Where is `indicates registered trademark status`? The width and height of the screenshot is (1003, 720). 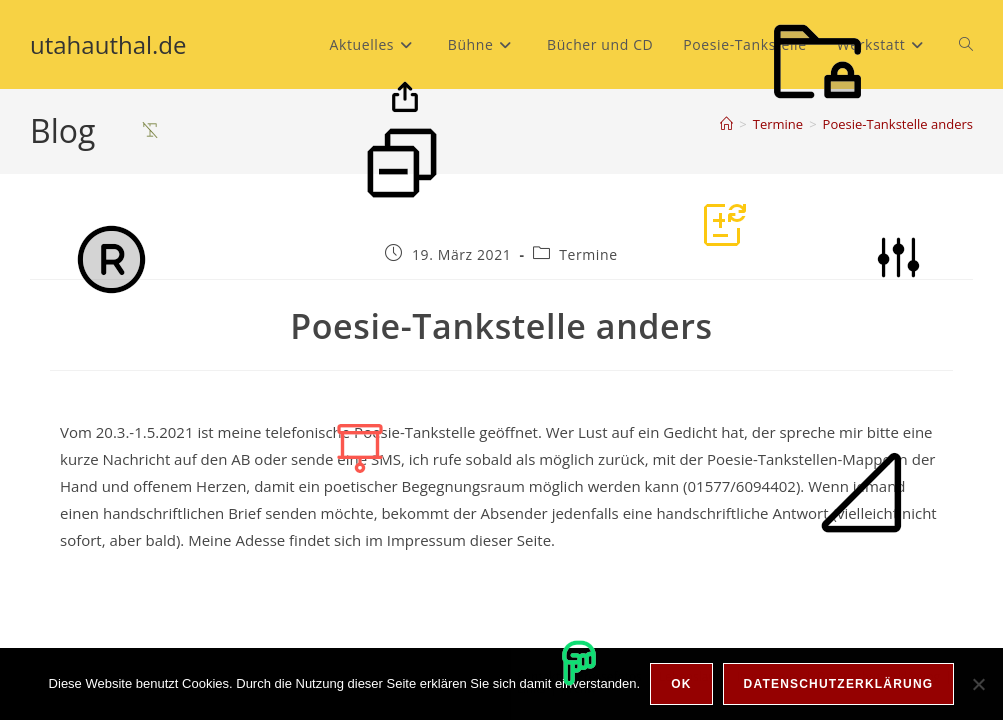 indicates registered trademark status is located at coordinates (111, 259).